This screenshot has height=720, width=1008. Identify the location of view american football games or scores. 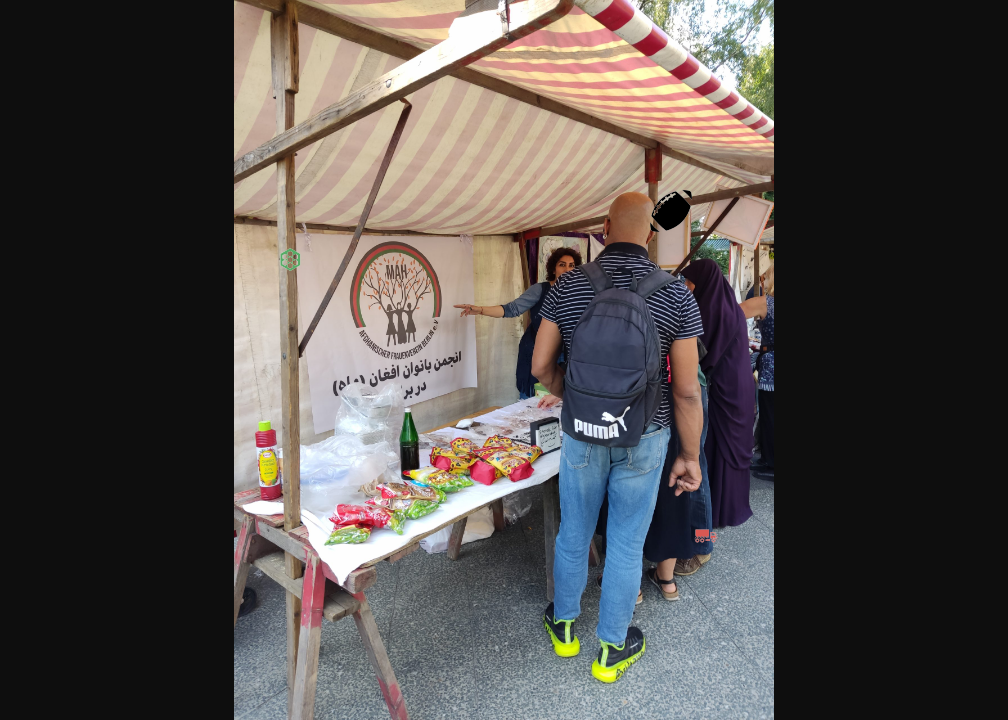
(671, 211).